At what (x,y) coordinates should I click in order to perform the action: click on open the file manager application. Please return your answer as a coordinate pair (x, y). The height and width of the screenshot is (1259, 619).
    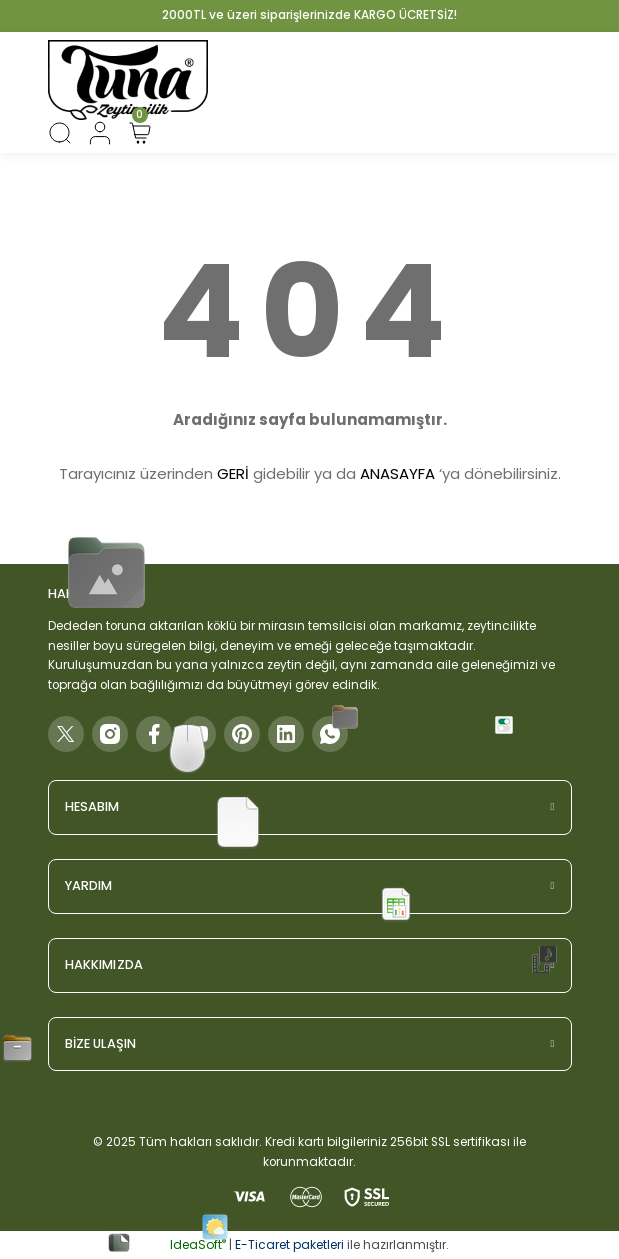
    Looking at the image, I should click on (17, 1047).